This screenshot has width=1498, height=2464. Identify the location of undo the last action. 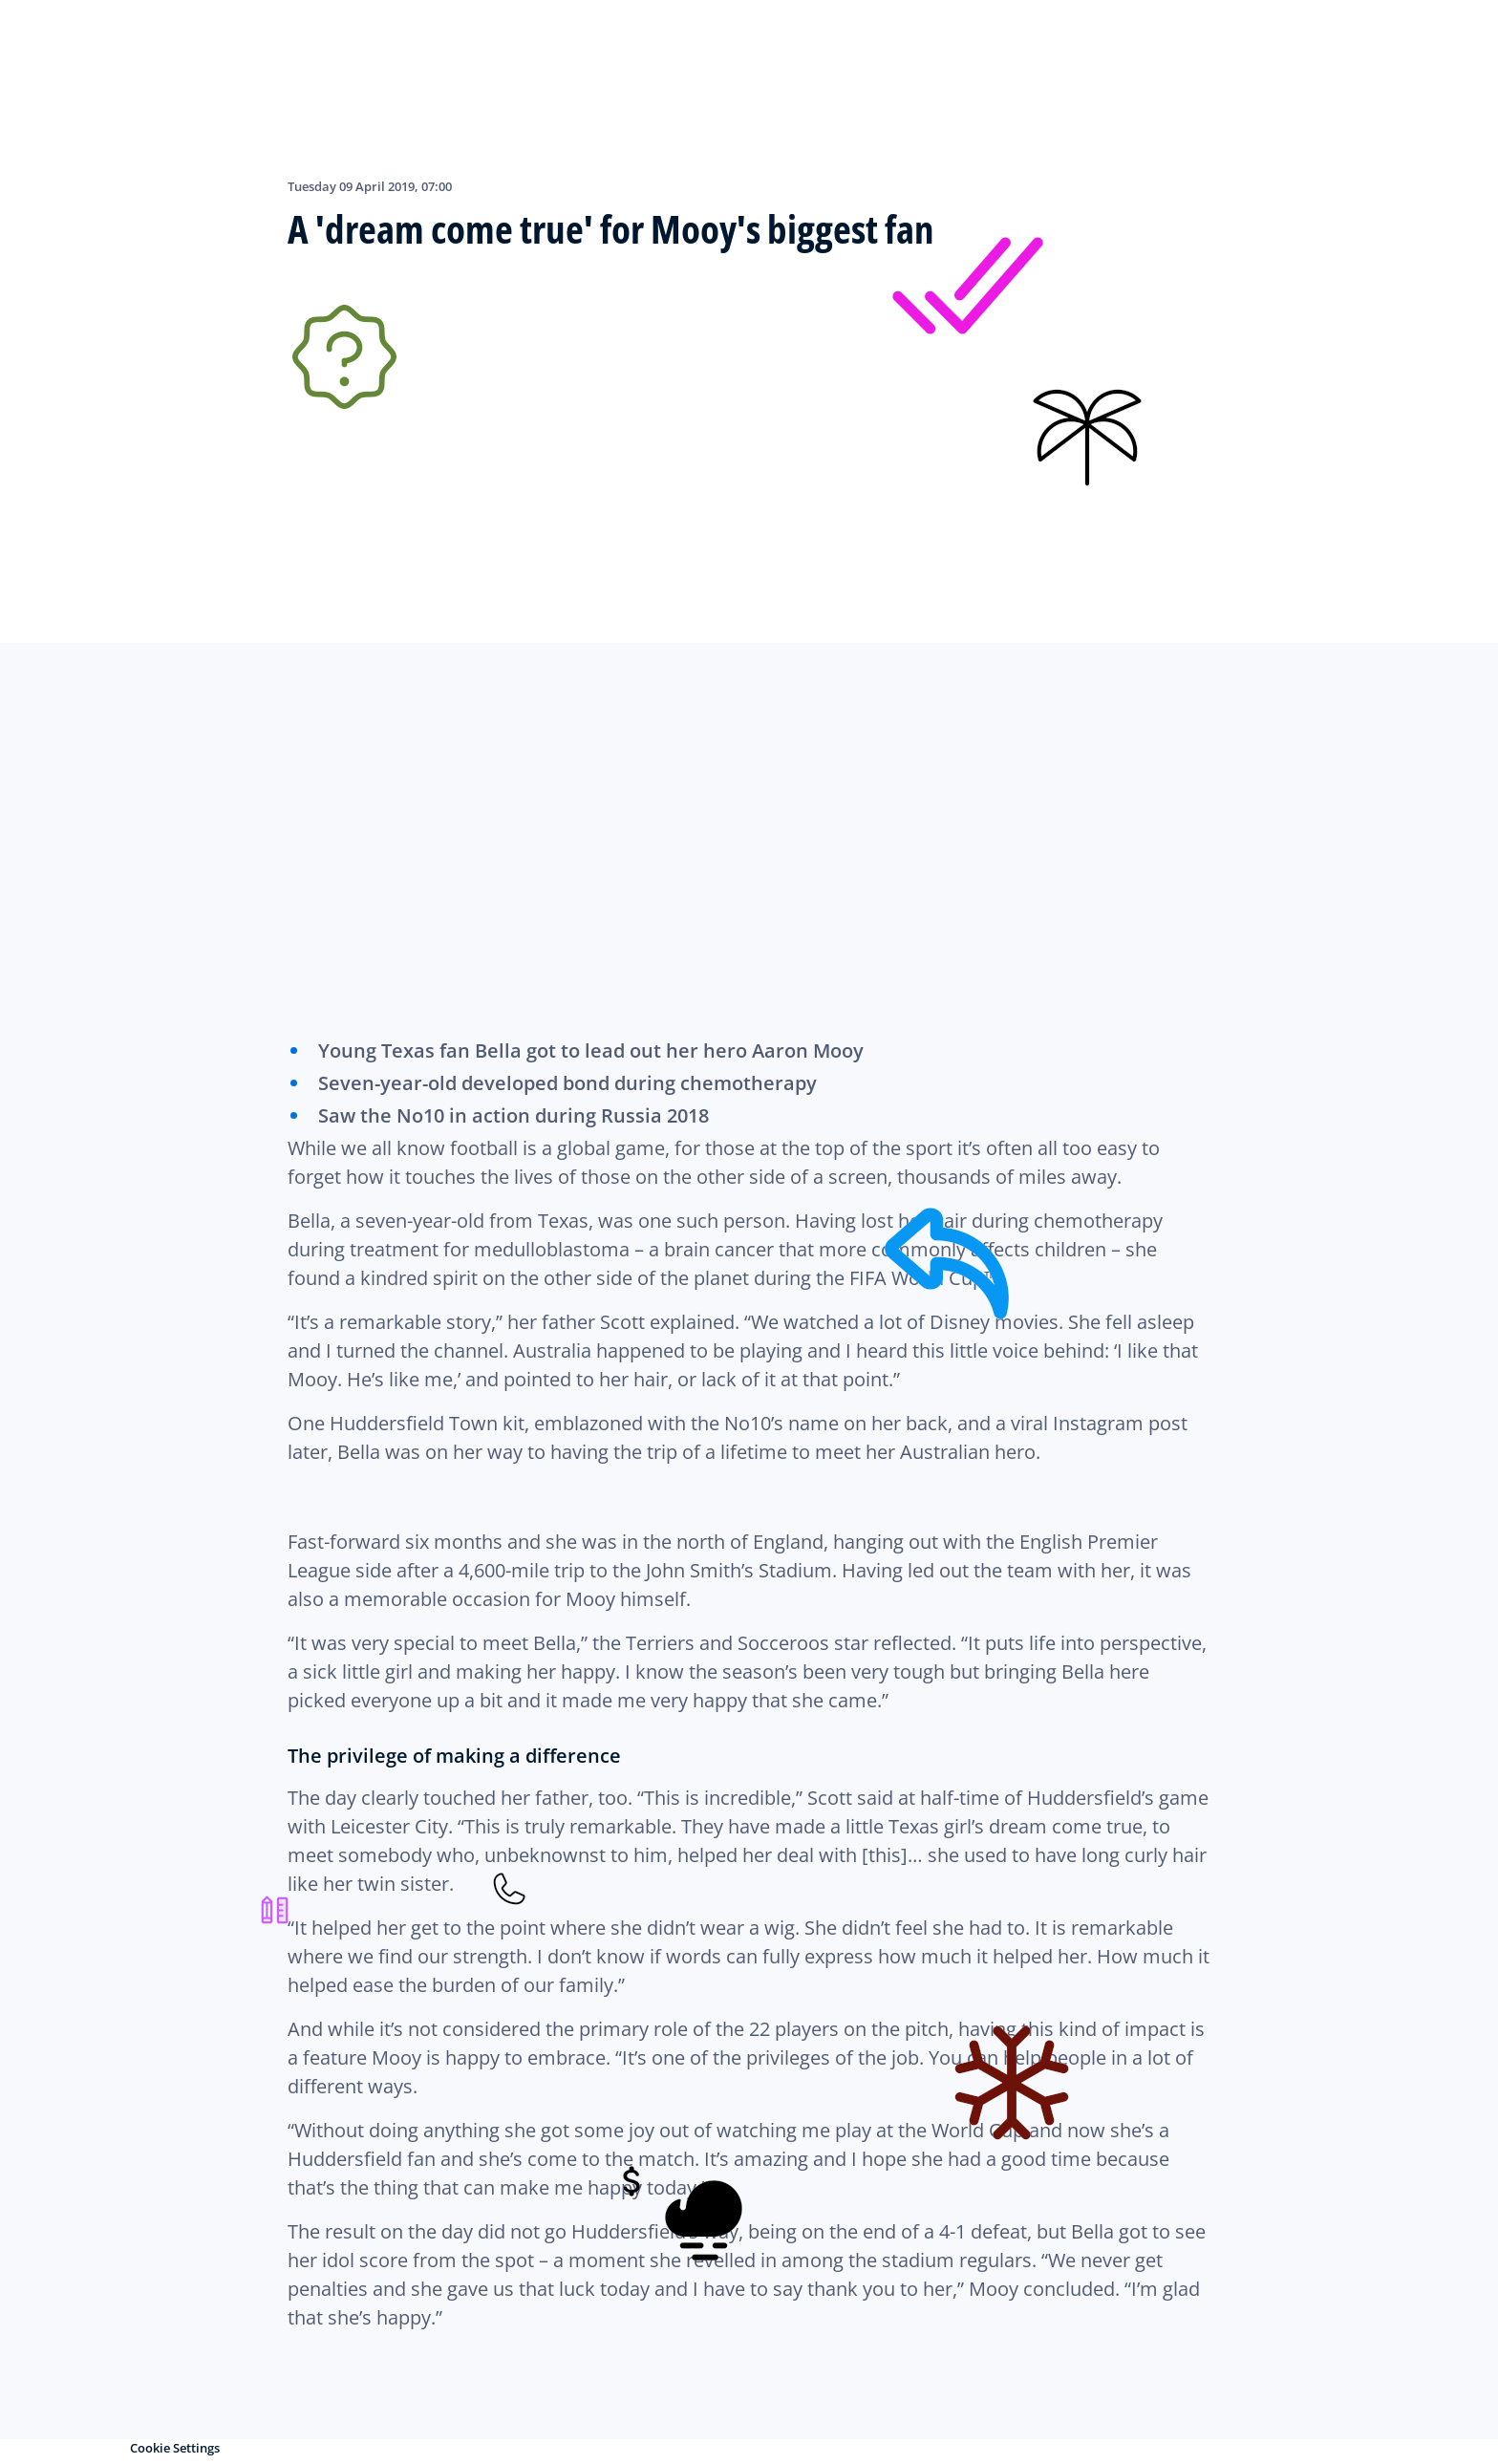
(947, 1260).